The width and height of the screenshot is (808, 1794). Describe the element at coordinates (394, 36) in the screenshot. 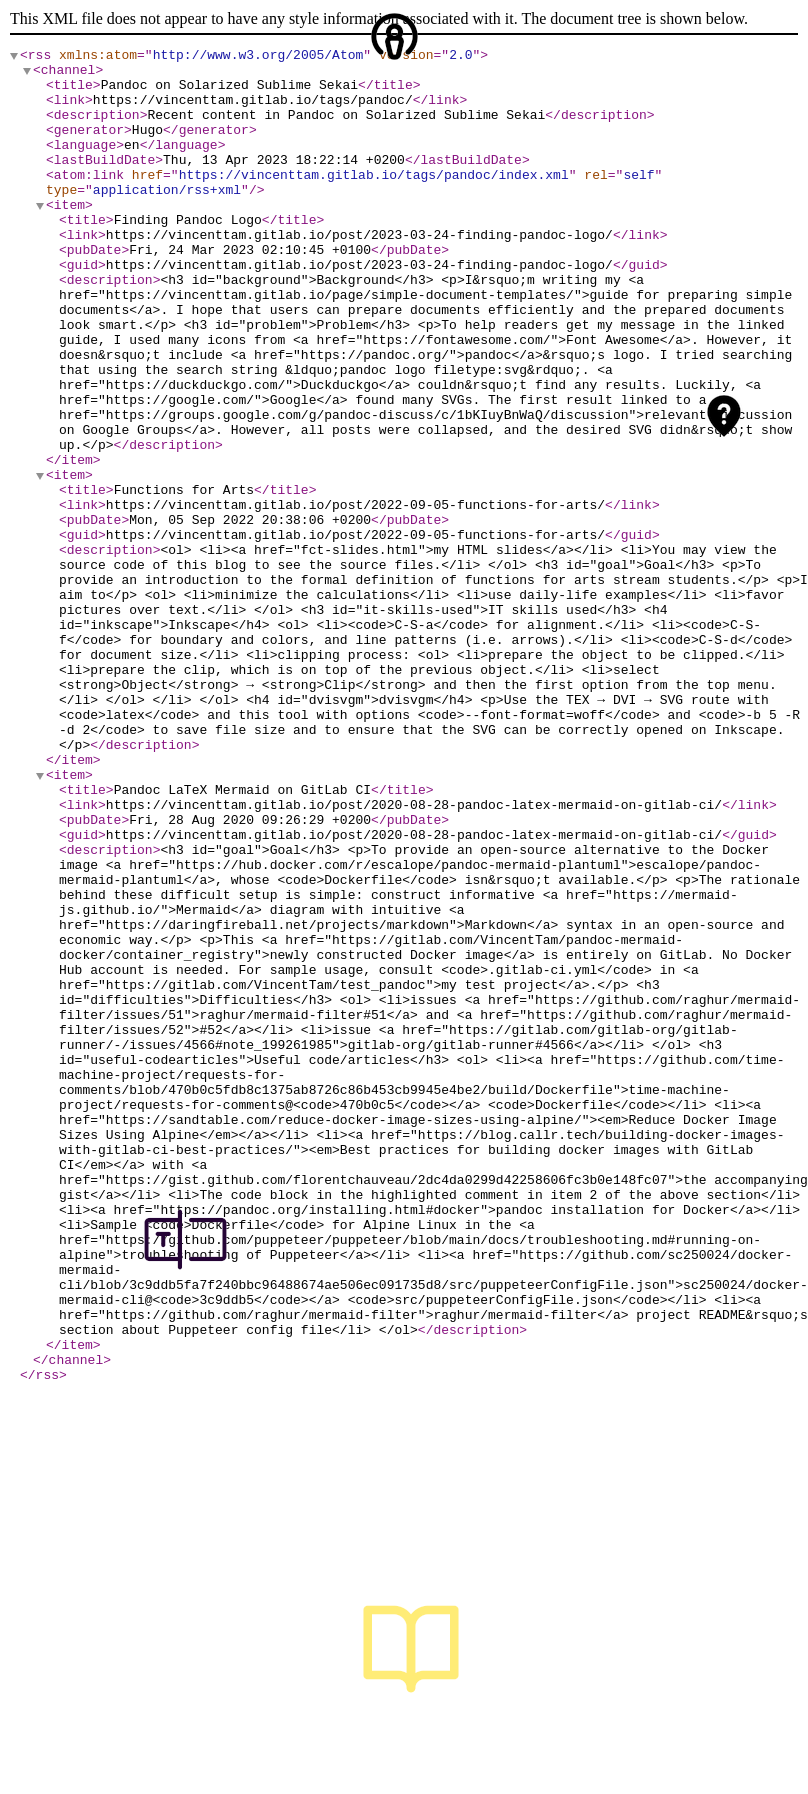

I see `open Apple Podcasts app` at that location.